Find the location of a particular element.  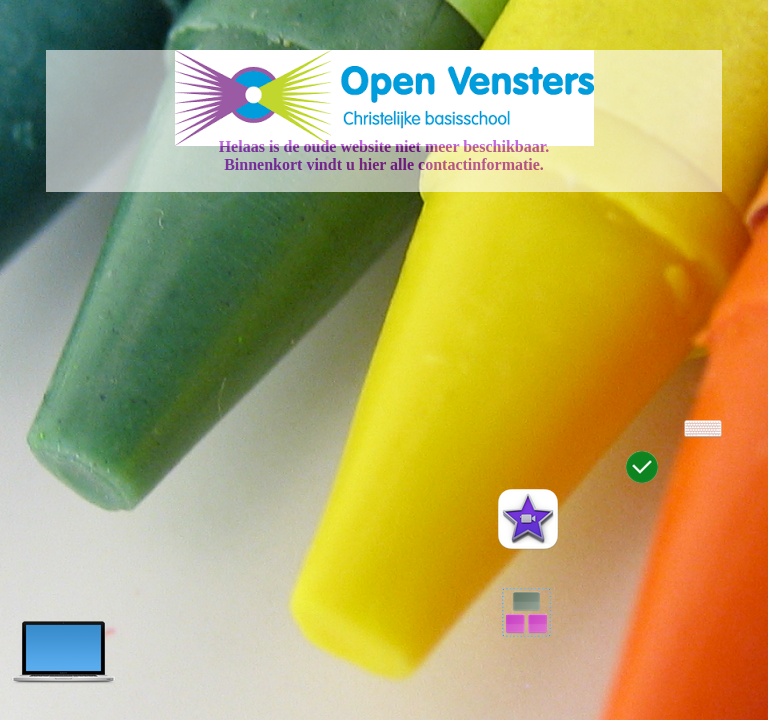

represents this macbook pro in system settings is located at coordinates (63, 650).